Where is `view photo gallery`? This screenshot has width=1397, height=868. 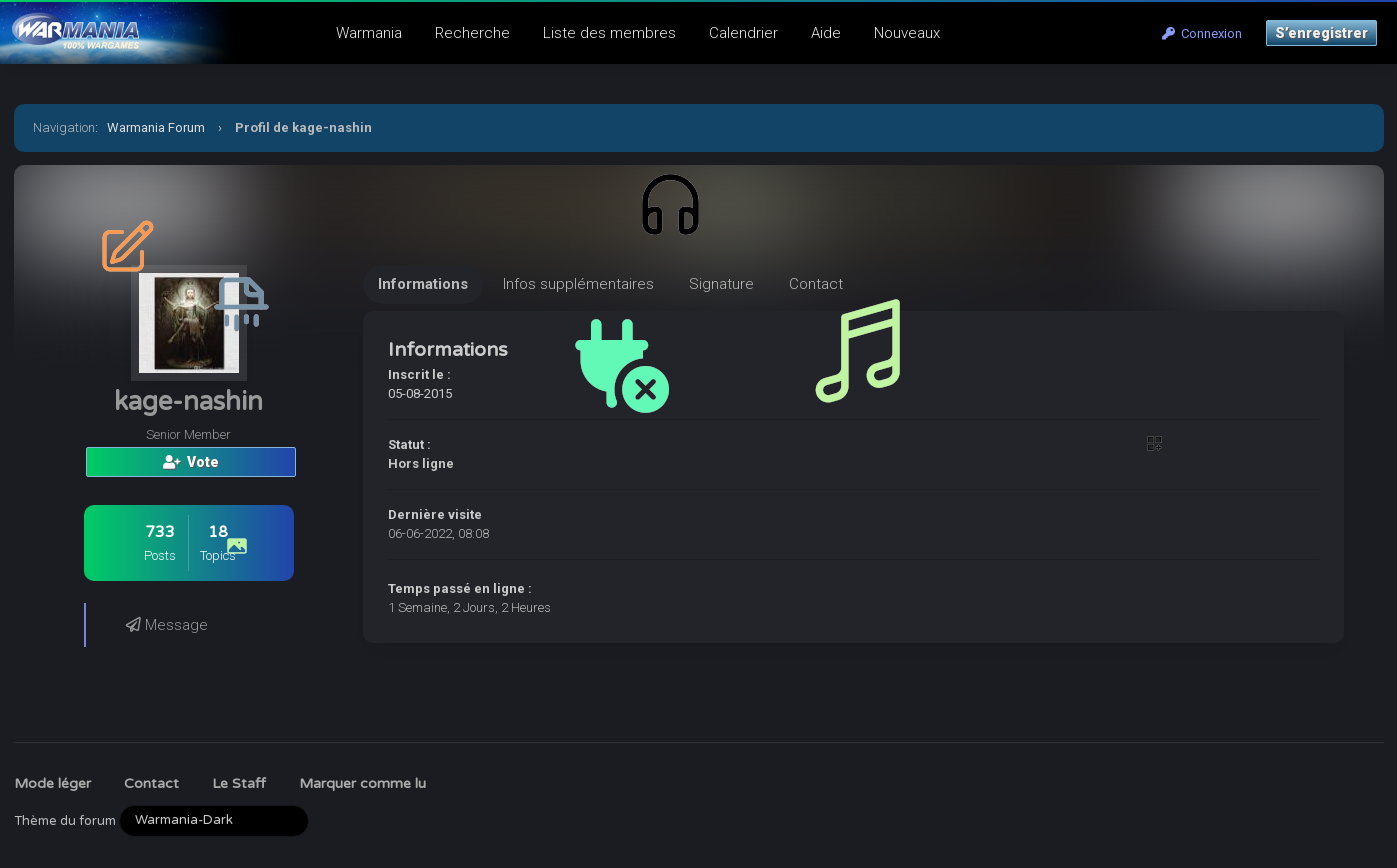
view photo gallery is located at coordinates (237, 546).